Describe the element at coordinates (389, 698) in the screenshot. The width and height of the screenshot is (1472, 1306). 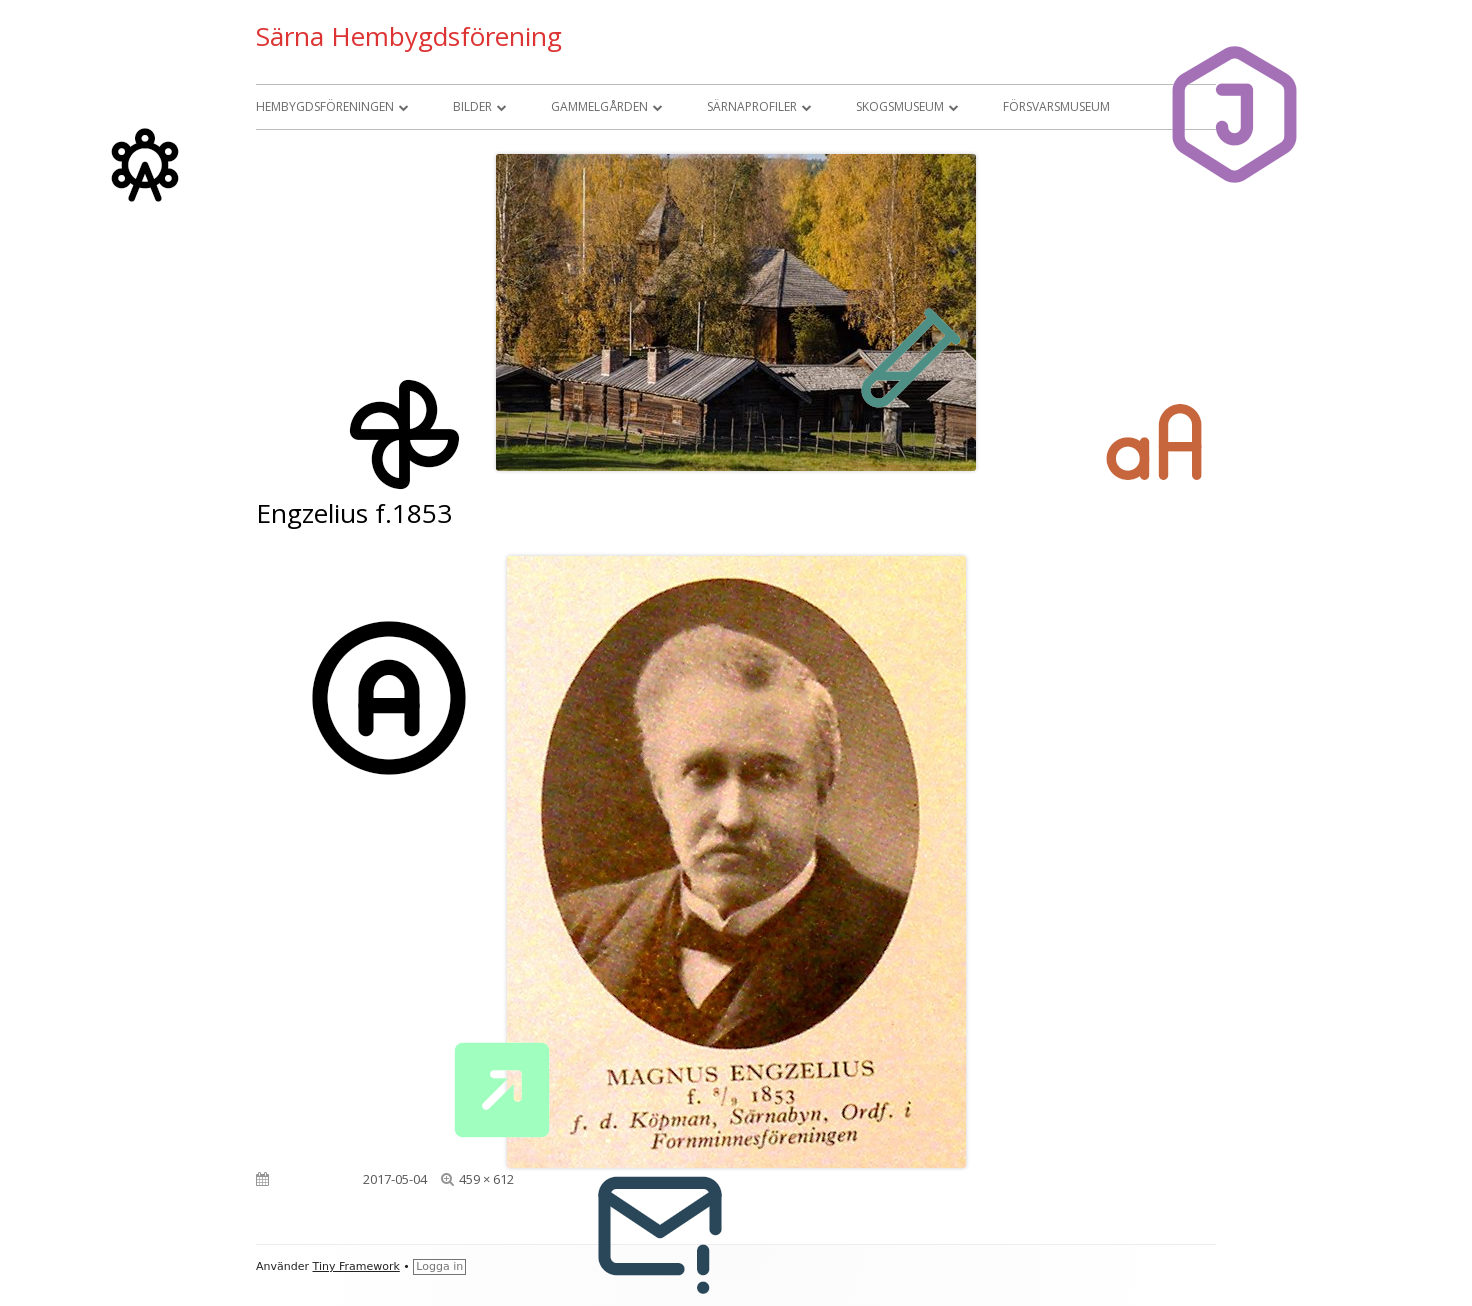
I see `indicates tumble dry at any heat setting` at that location.